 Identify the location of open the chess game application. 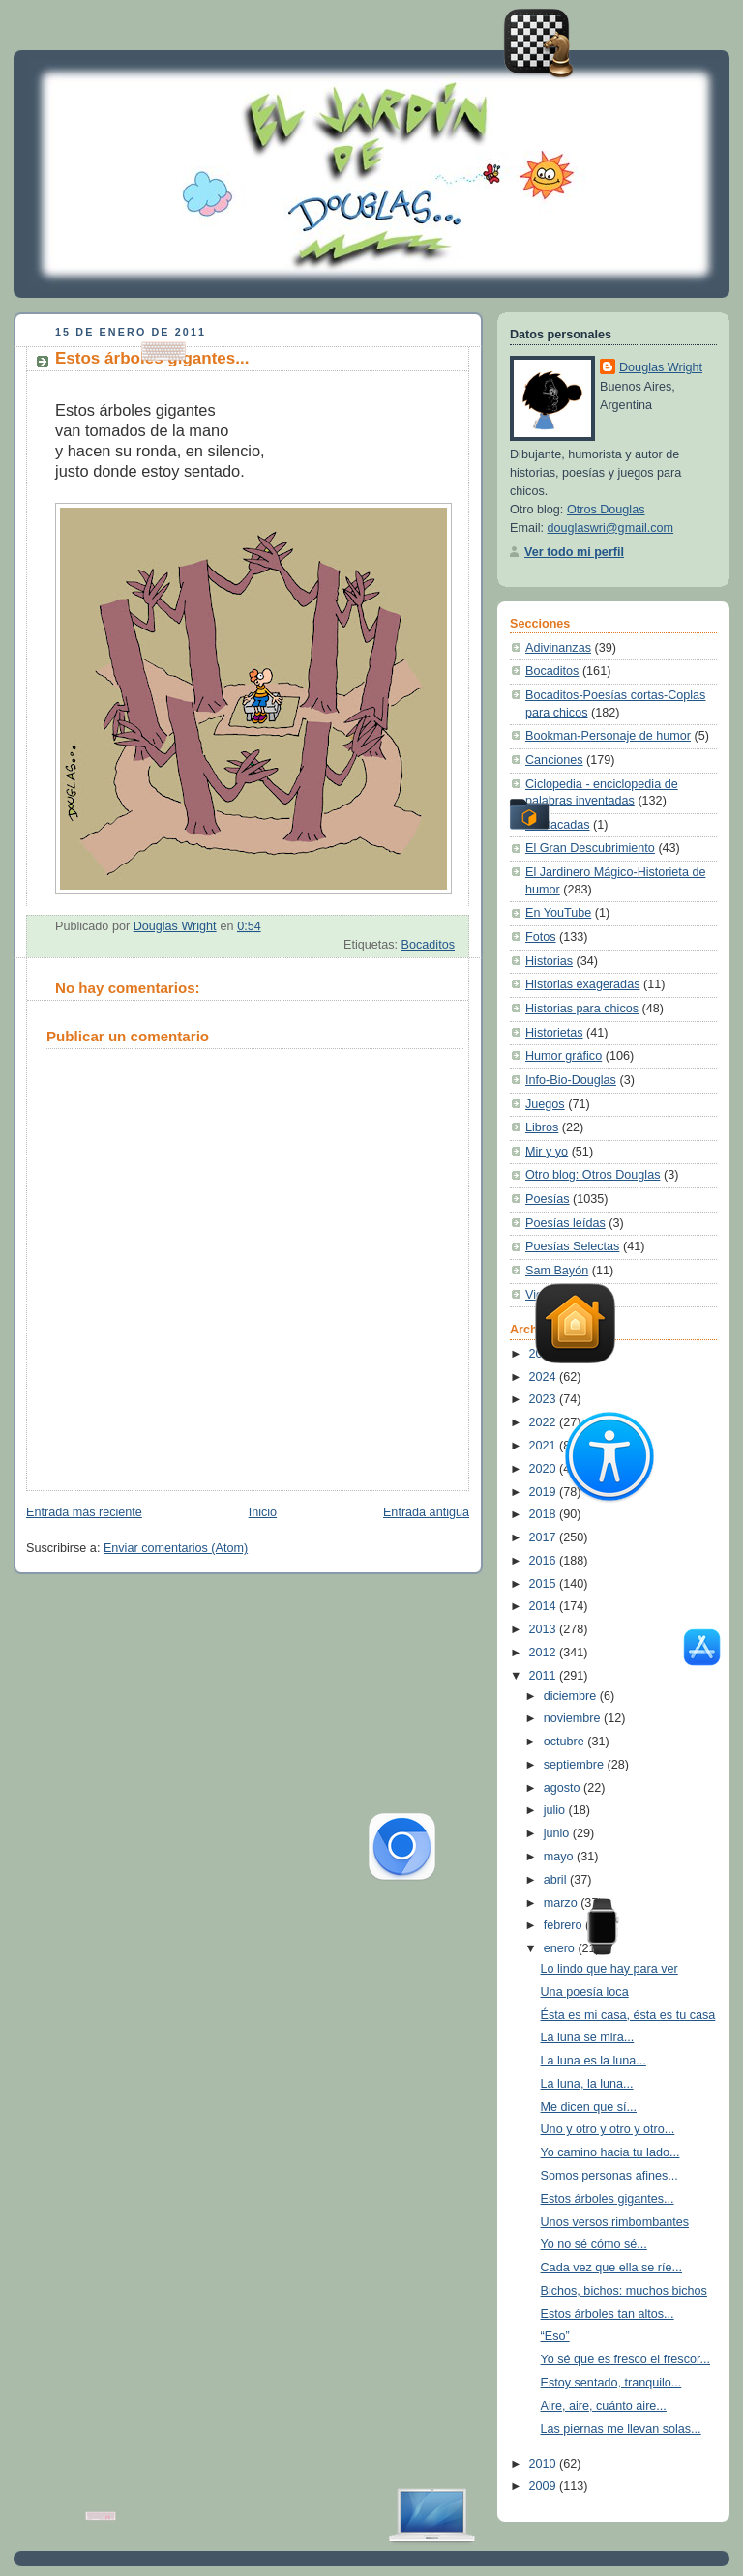
(536, 41).